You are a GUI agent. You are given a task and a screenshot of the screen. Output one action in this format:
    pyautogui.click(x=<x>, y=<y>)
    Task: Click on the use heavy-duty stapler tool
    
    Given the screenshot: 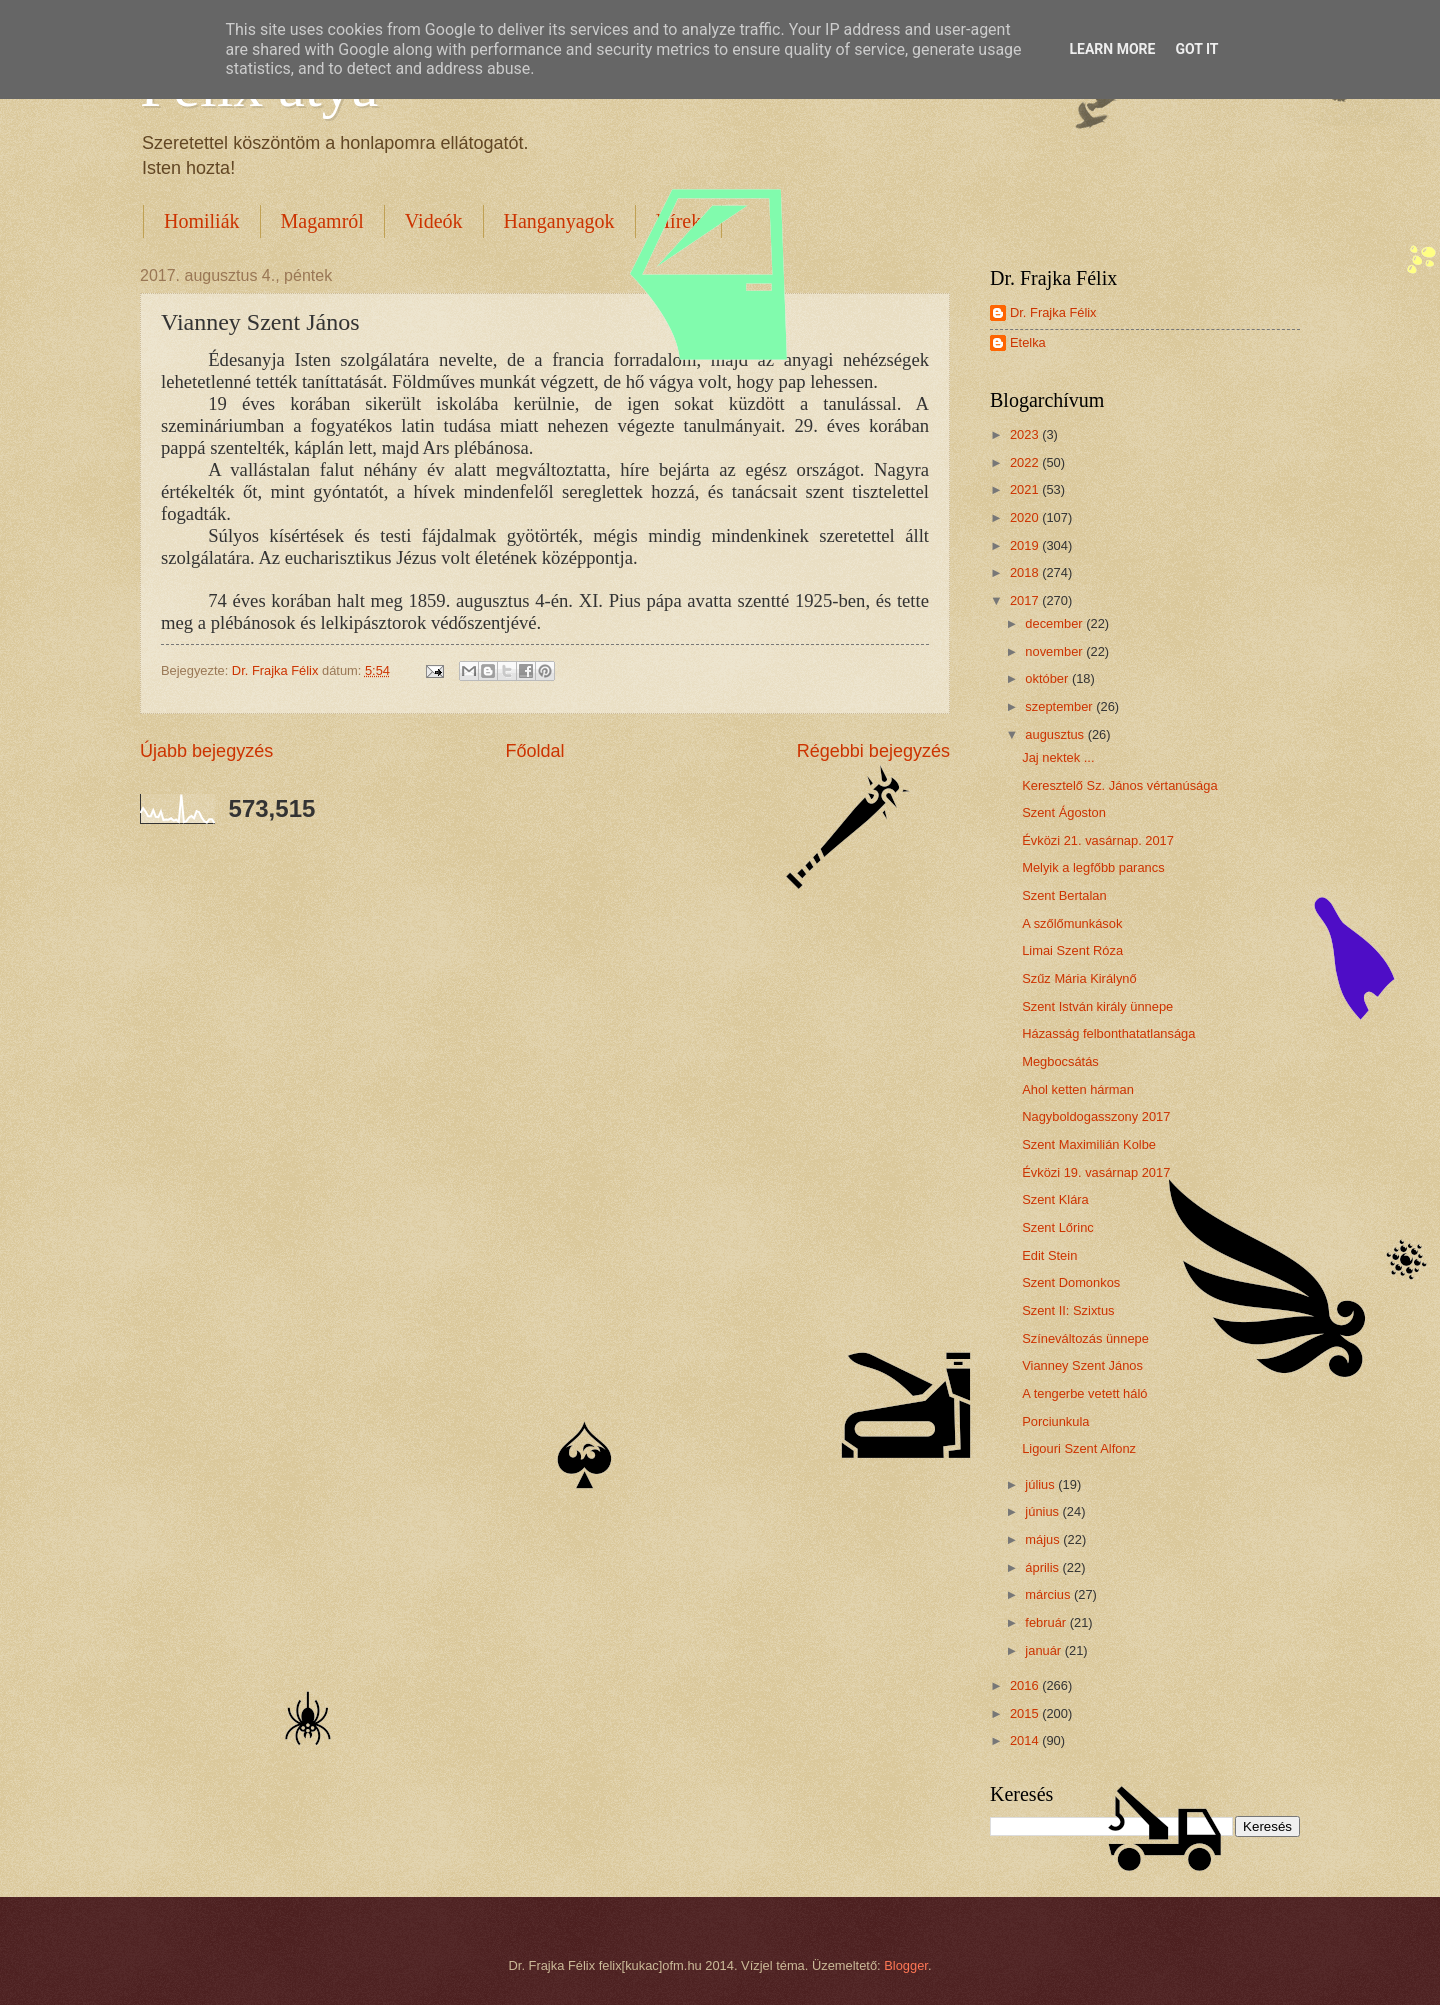 What is the action you would take?
    pyautogui.click(x=906, y=1403)
    